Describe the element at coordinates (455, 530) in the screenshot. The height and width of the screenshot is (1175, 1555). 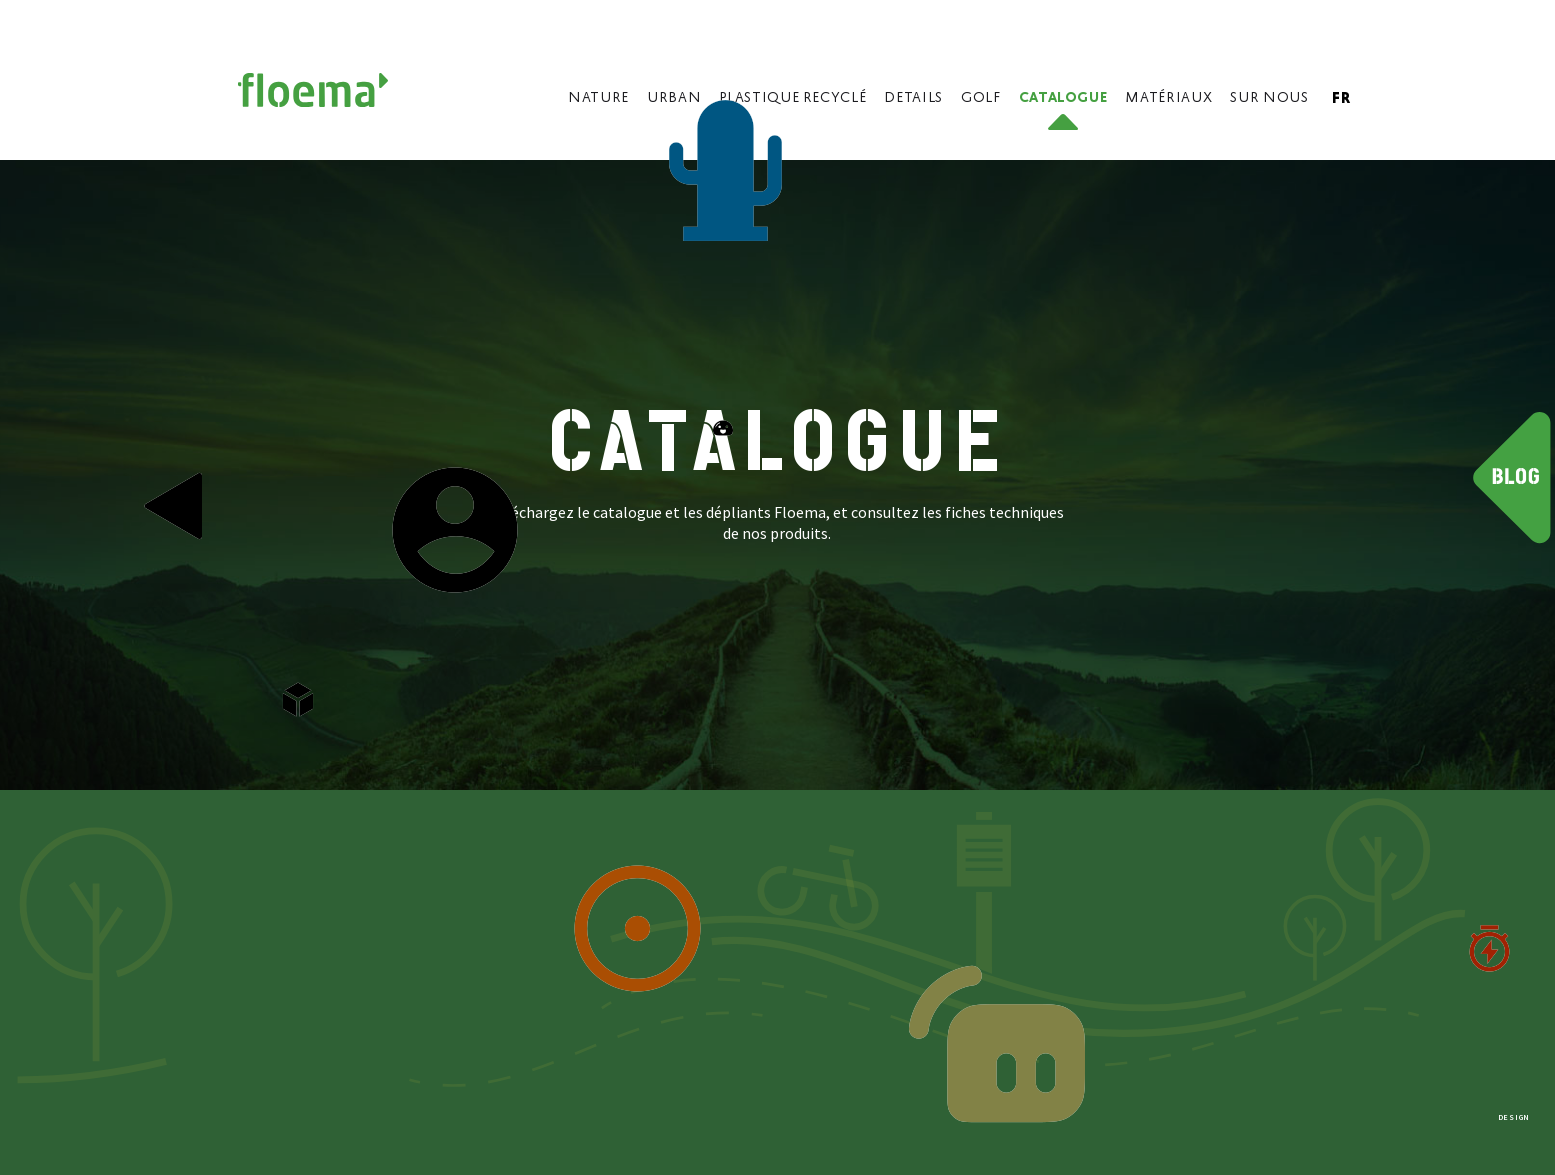
I see `access your account or profile settings` at that location.